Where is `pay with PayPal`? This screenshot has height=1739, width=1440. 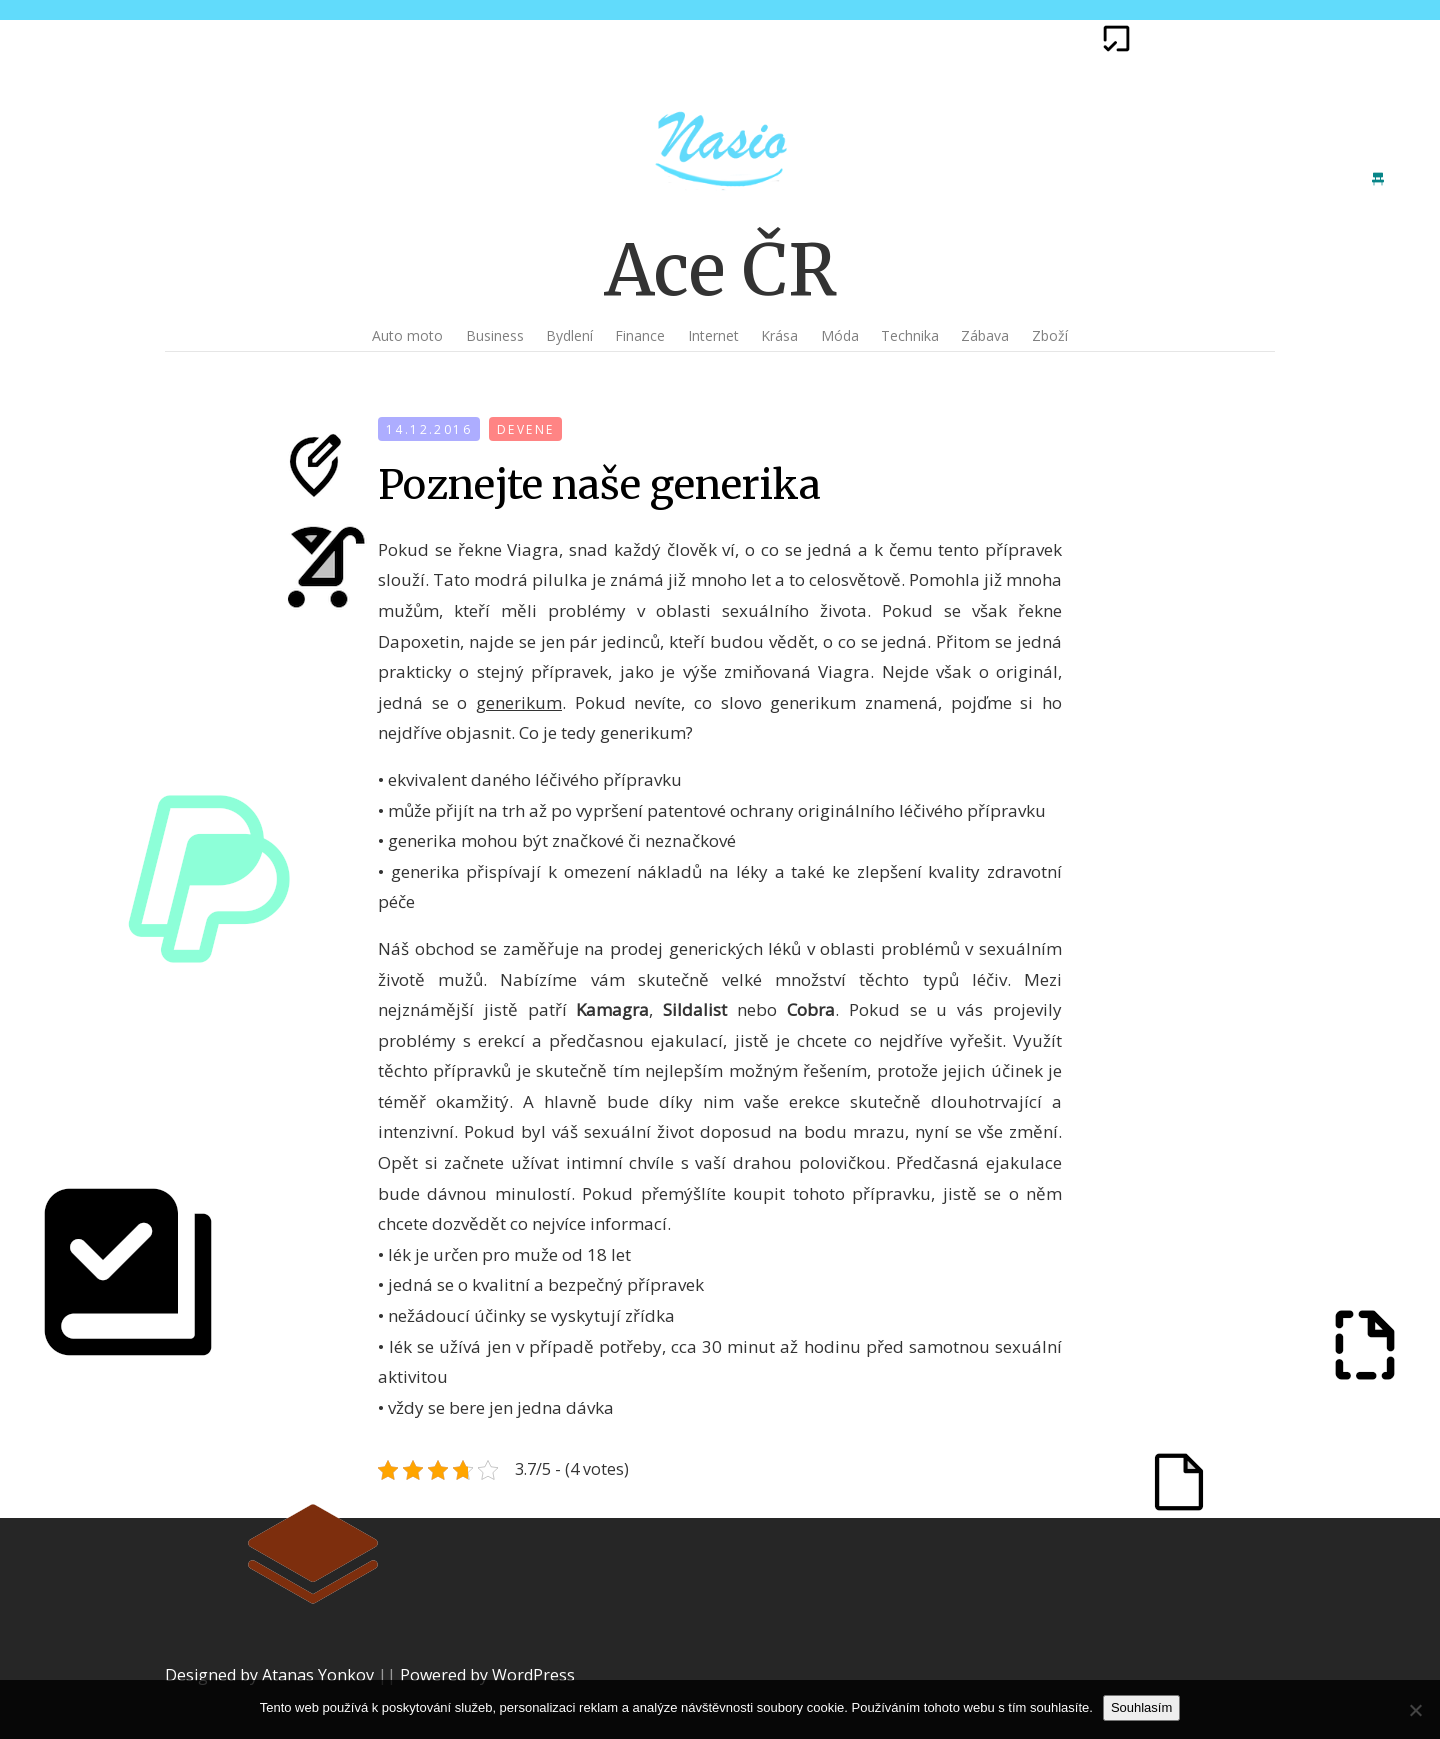
pay with PayPal is located at coordinates (206, 879).